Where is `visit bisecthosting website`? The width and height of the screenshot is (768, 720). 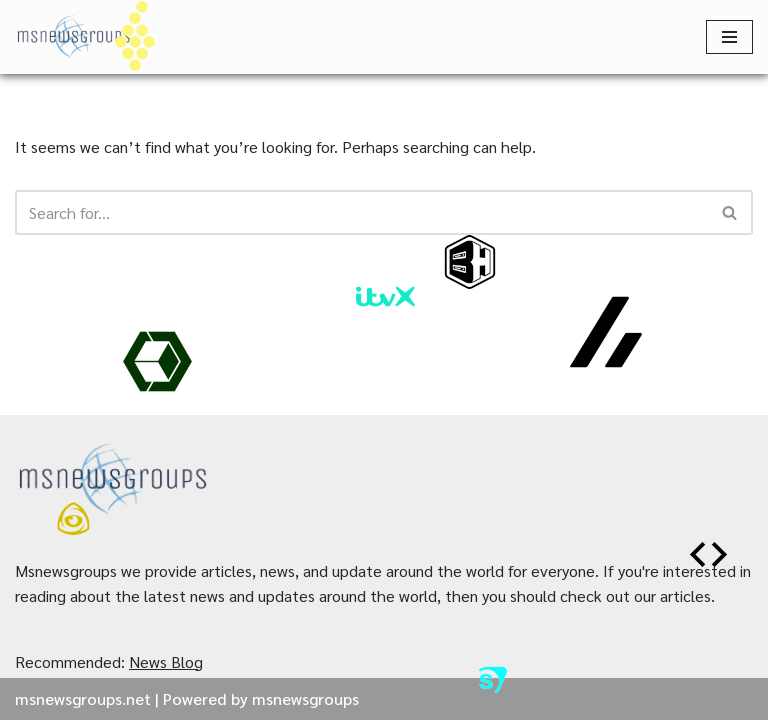 visit bisecthosting website is located at coordinates (470, 262).